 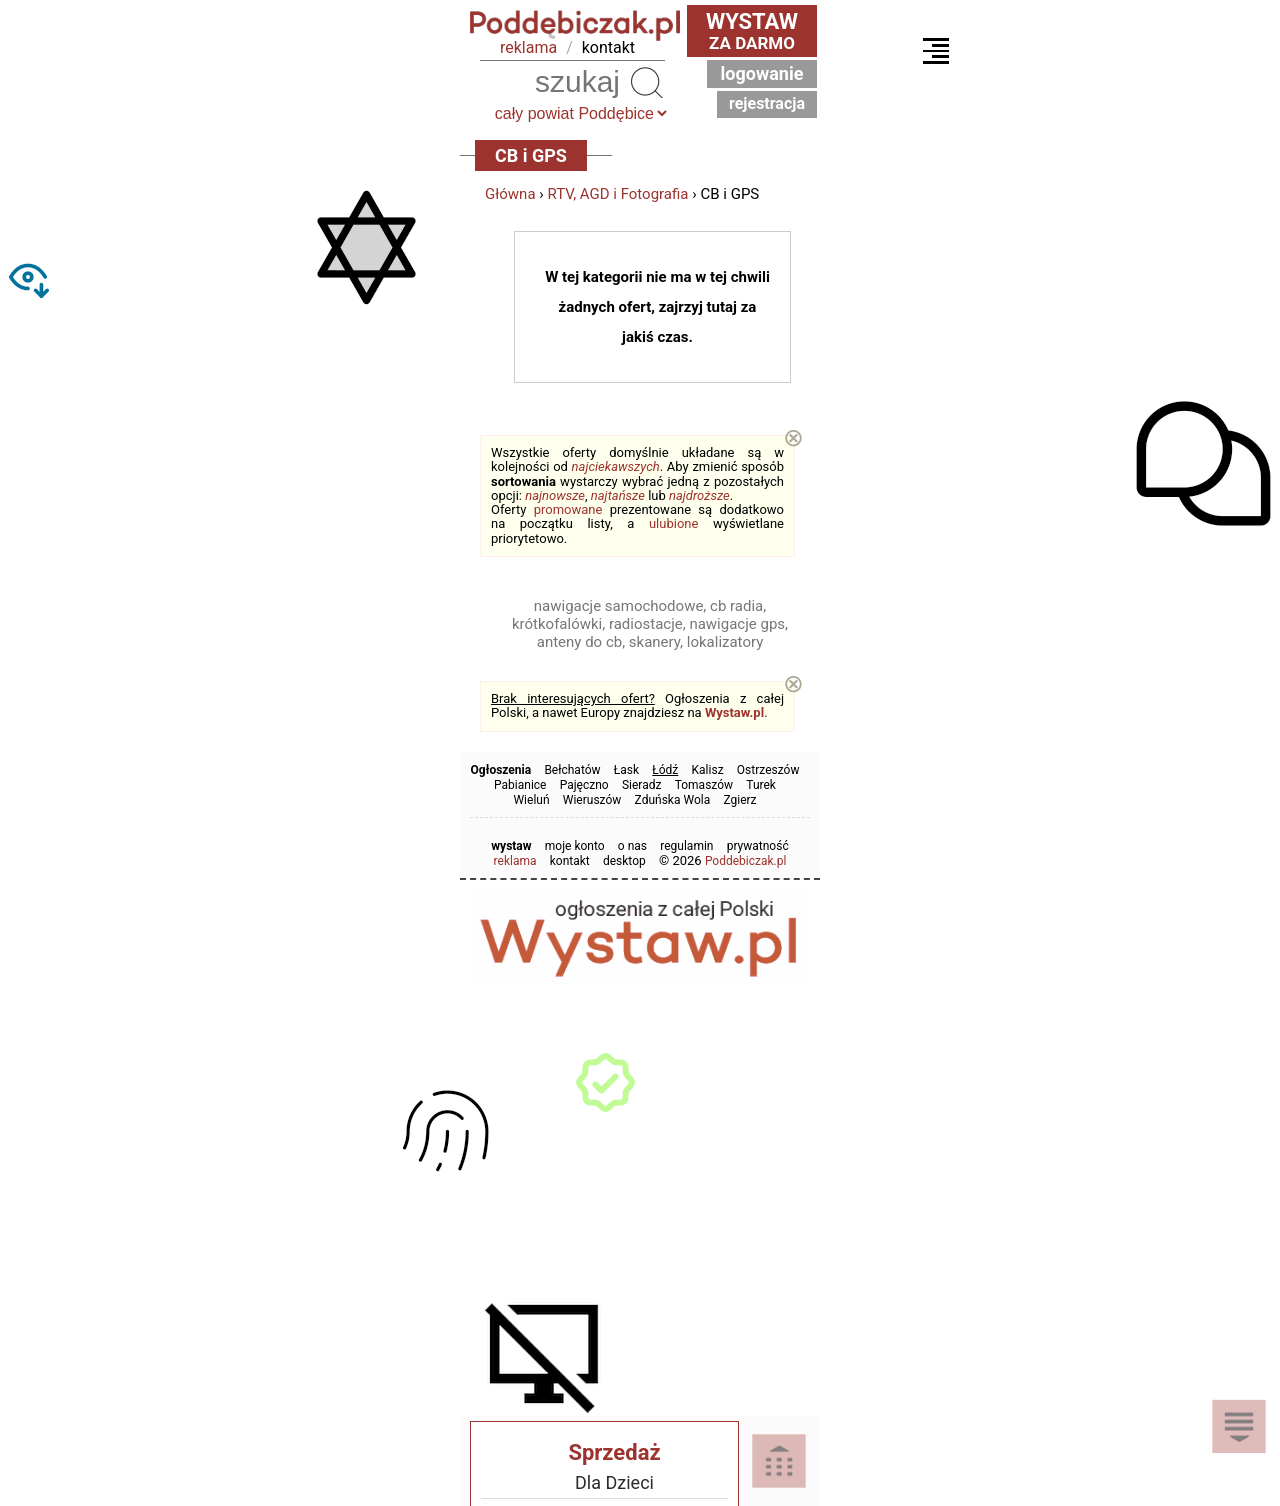 What do you see at coordinates (544, 1354) in the screenshot?
I see `desktop access is currently disabled` at bounding box center [544, 1354].